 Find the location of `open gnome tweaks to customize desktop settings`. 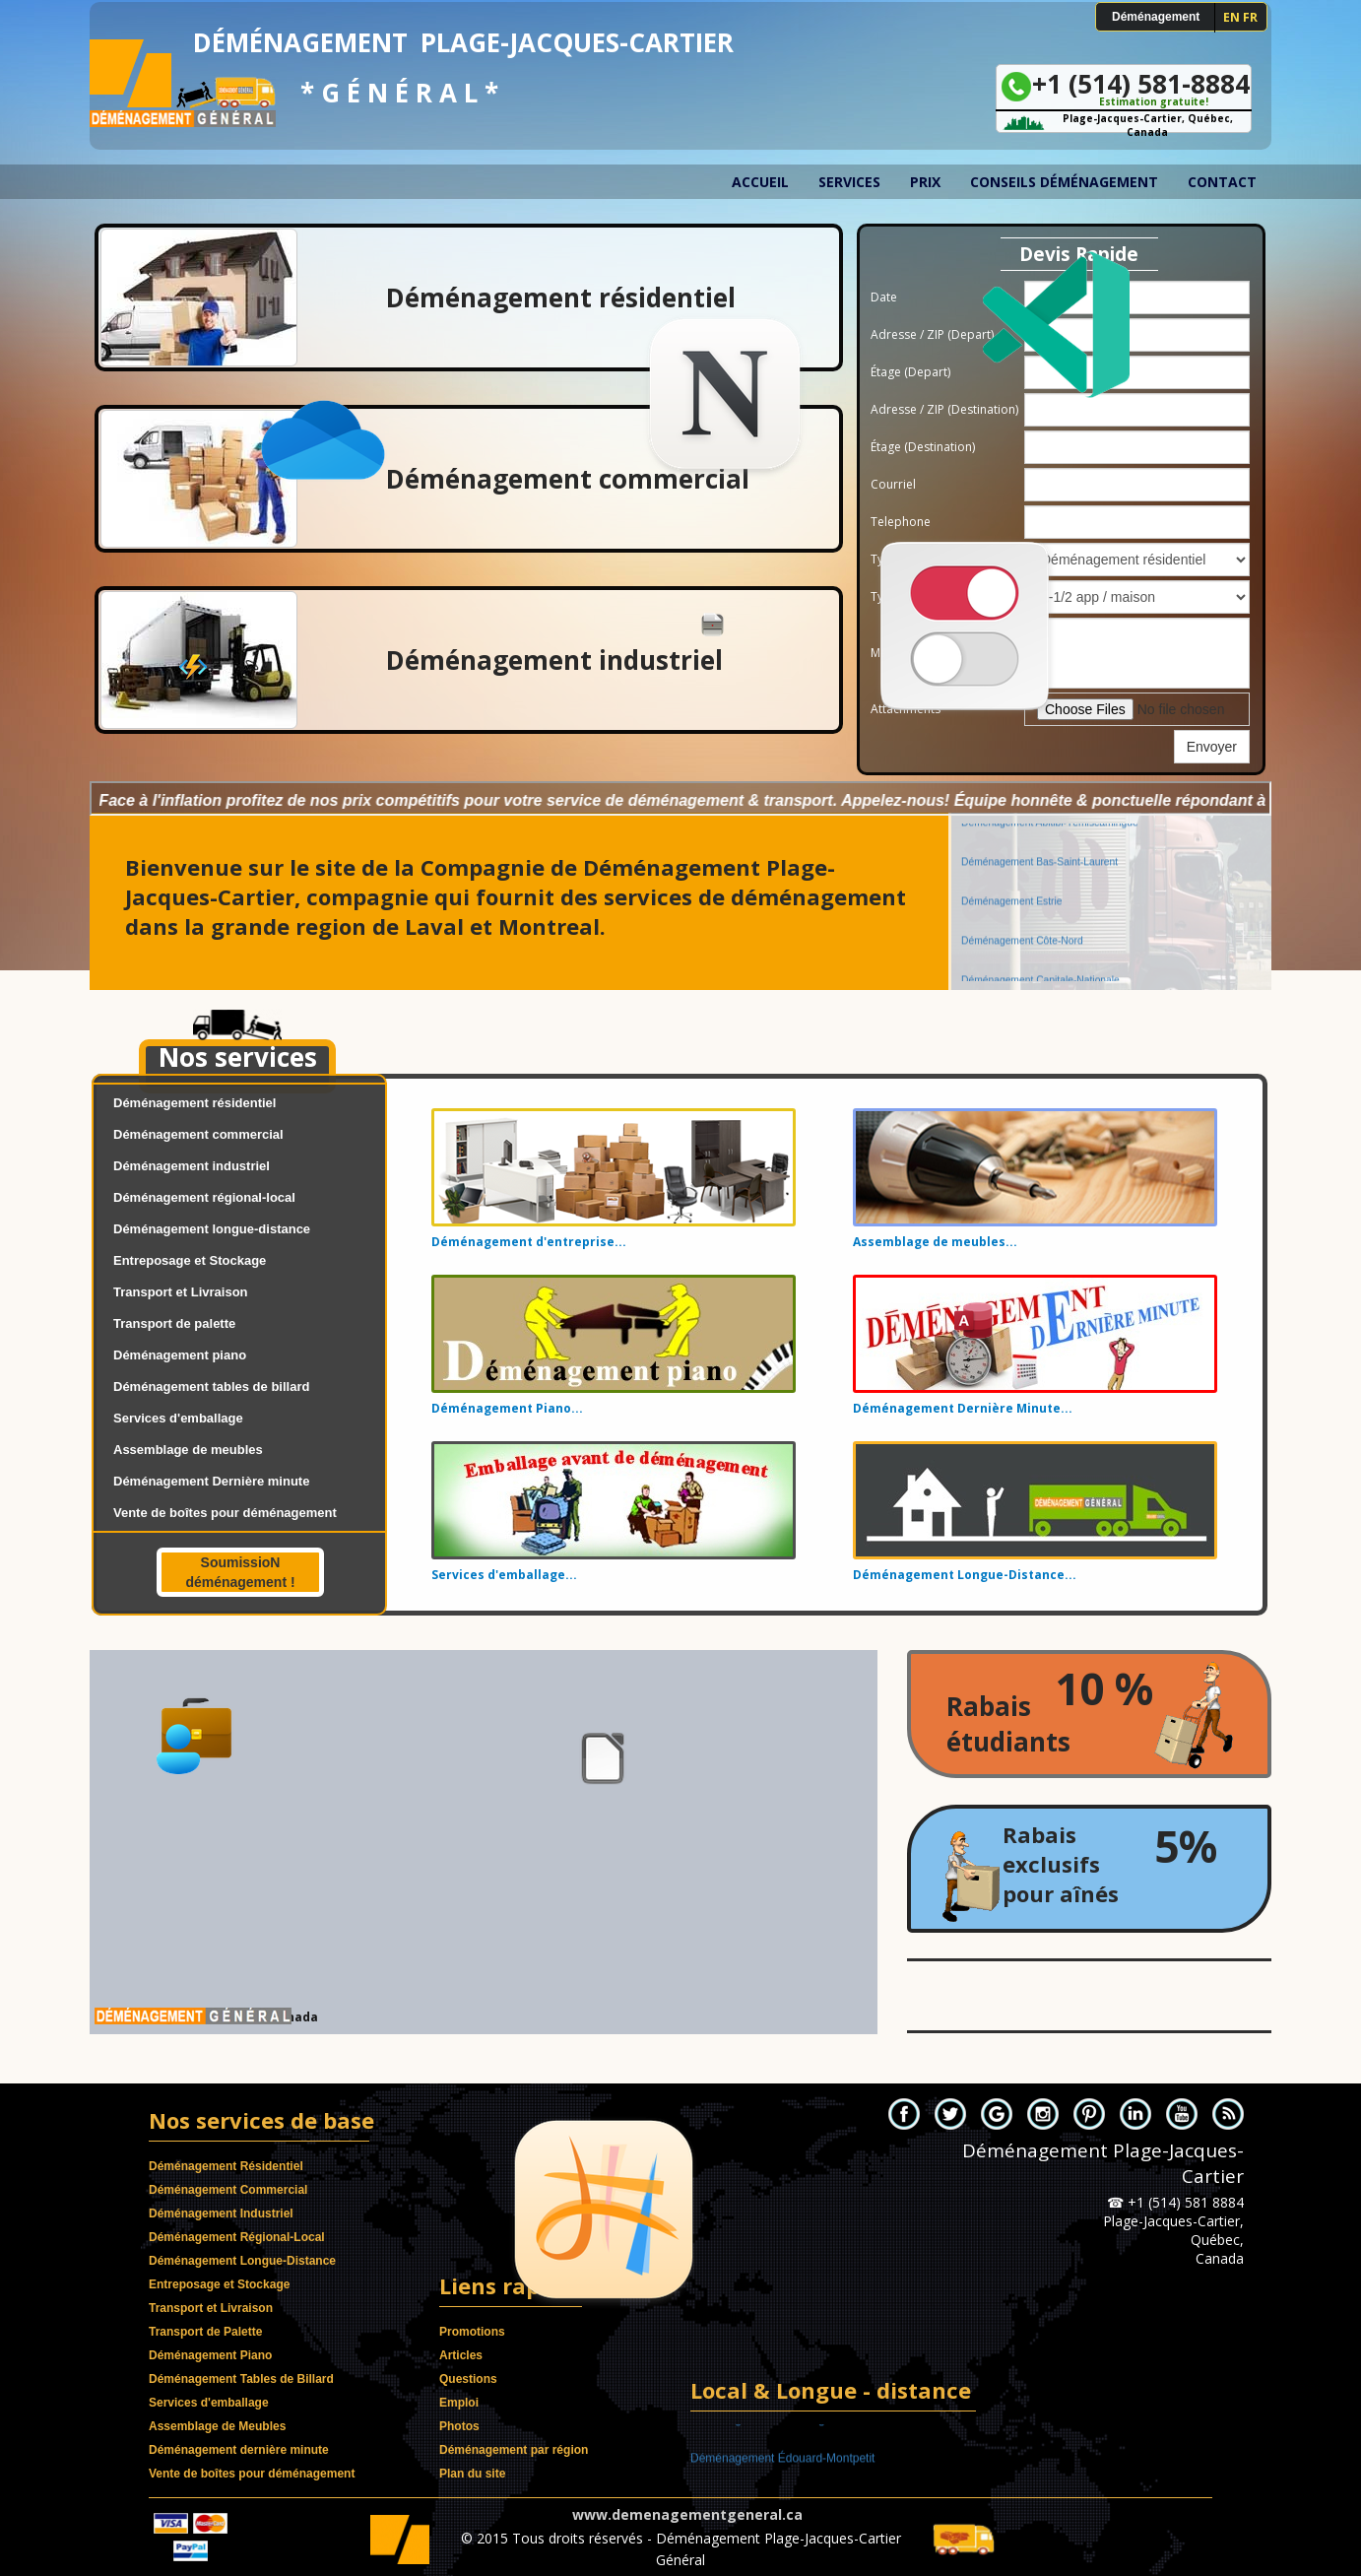

open gnome tweaks to customize desktop settings is located at coordinates (964, 626).